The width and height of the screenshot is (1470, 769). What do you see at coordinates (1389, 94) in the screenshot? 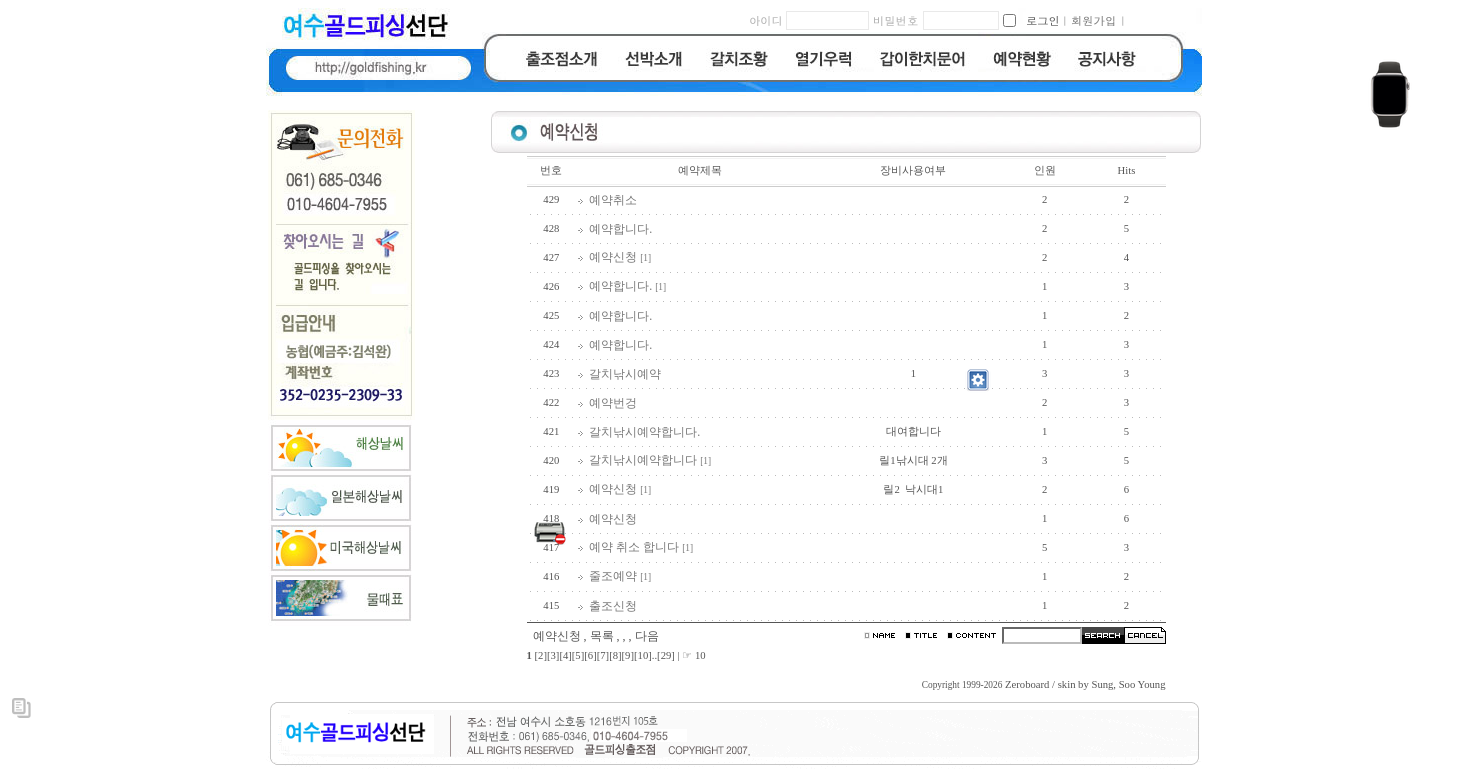
I see `apple watch series 6 device icon` at bounding box center [1389, 94].